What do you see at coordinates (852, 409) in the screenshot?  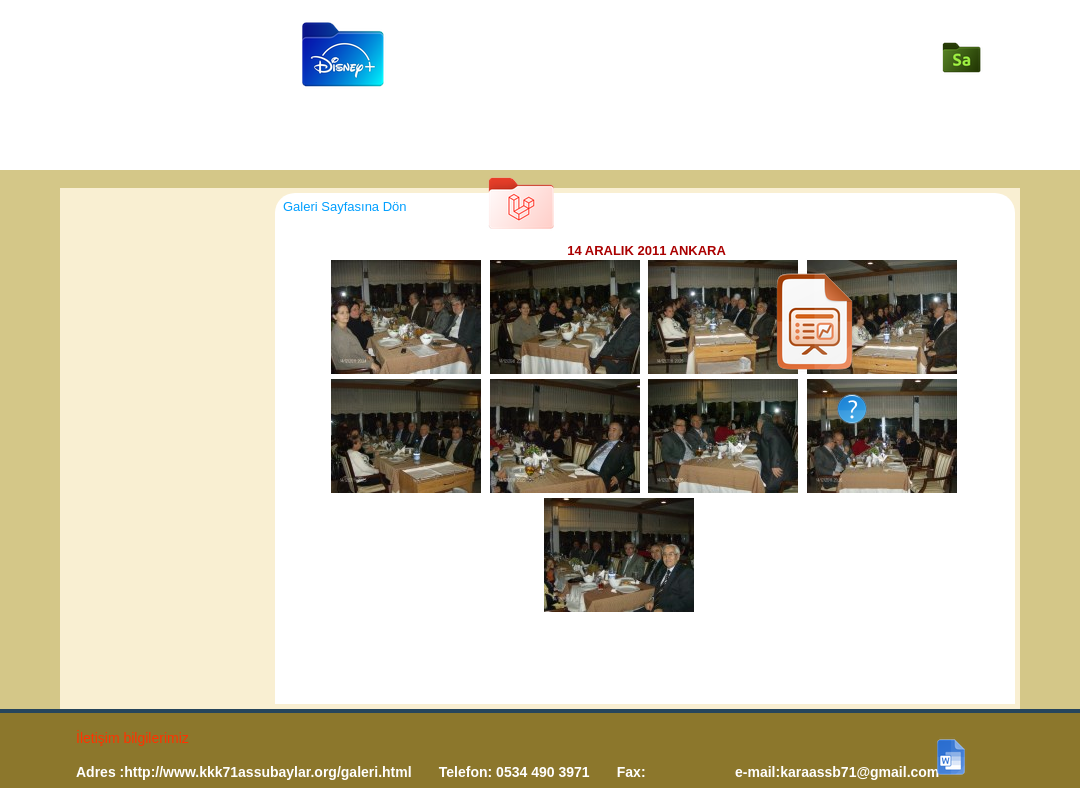 I see `access help or frequently asked questions` at bounding box center [852, 409].